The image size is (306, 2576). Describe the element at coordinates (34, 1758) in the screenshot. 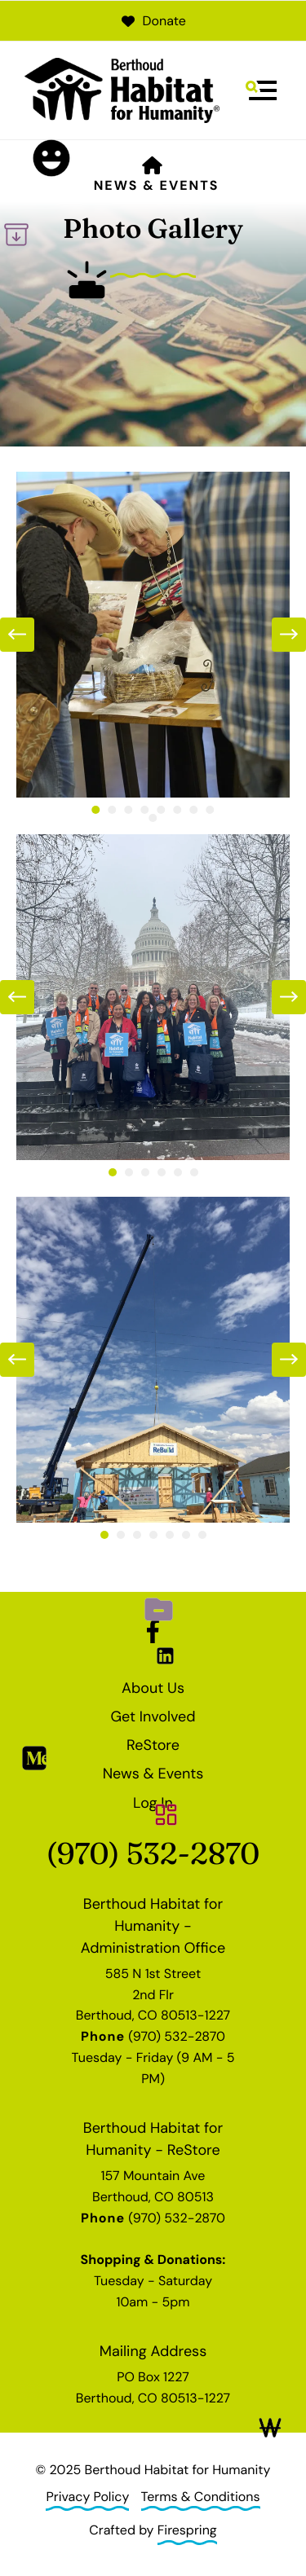

I see `open Medium app or website` at that location.